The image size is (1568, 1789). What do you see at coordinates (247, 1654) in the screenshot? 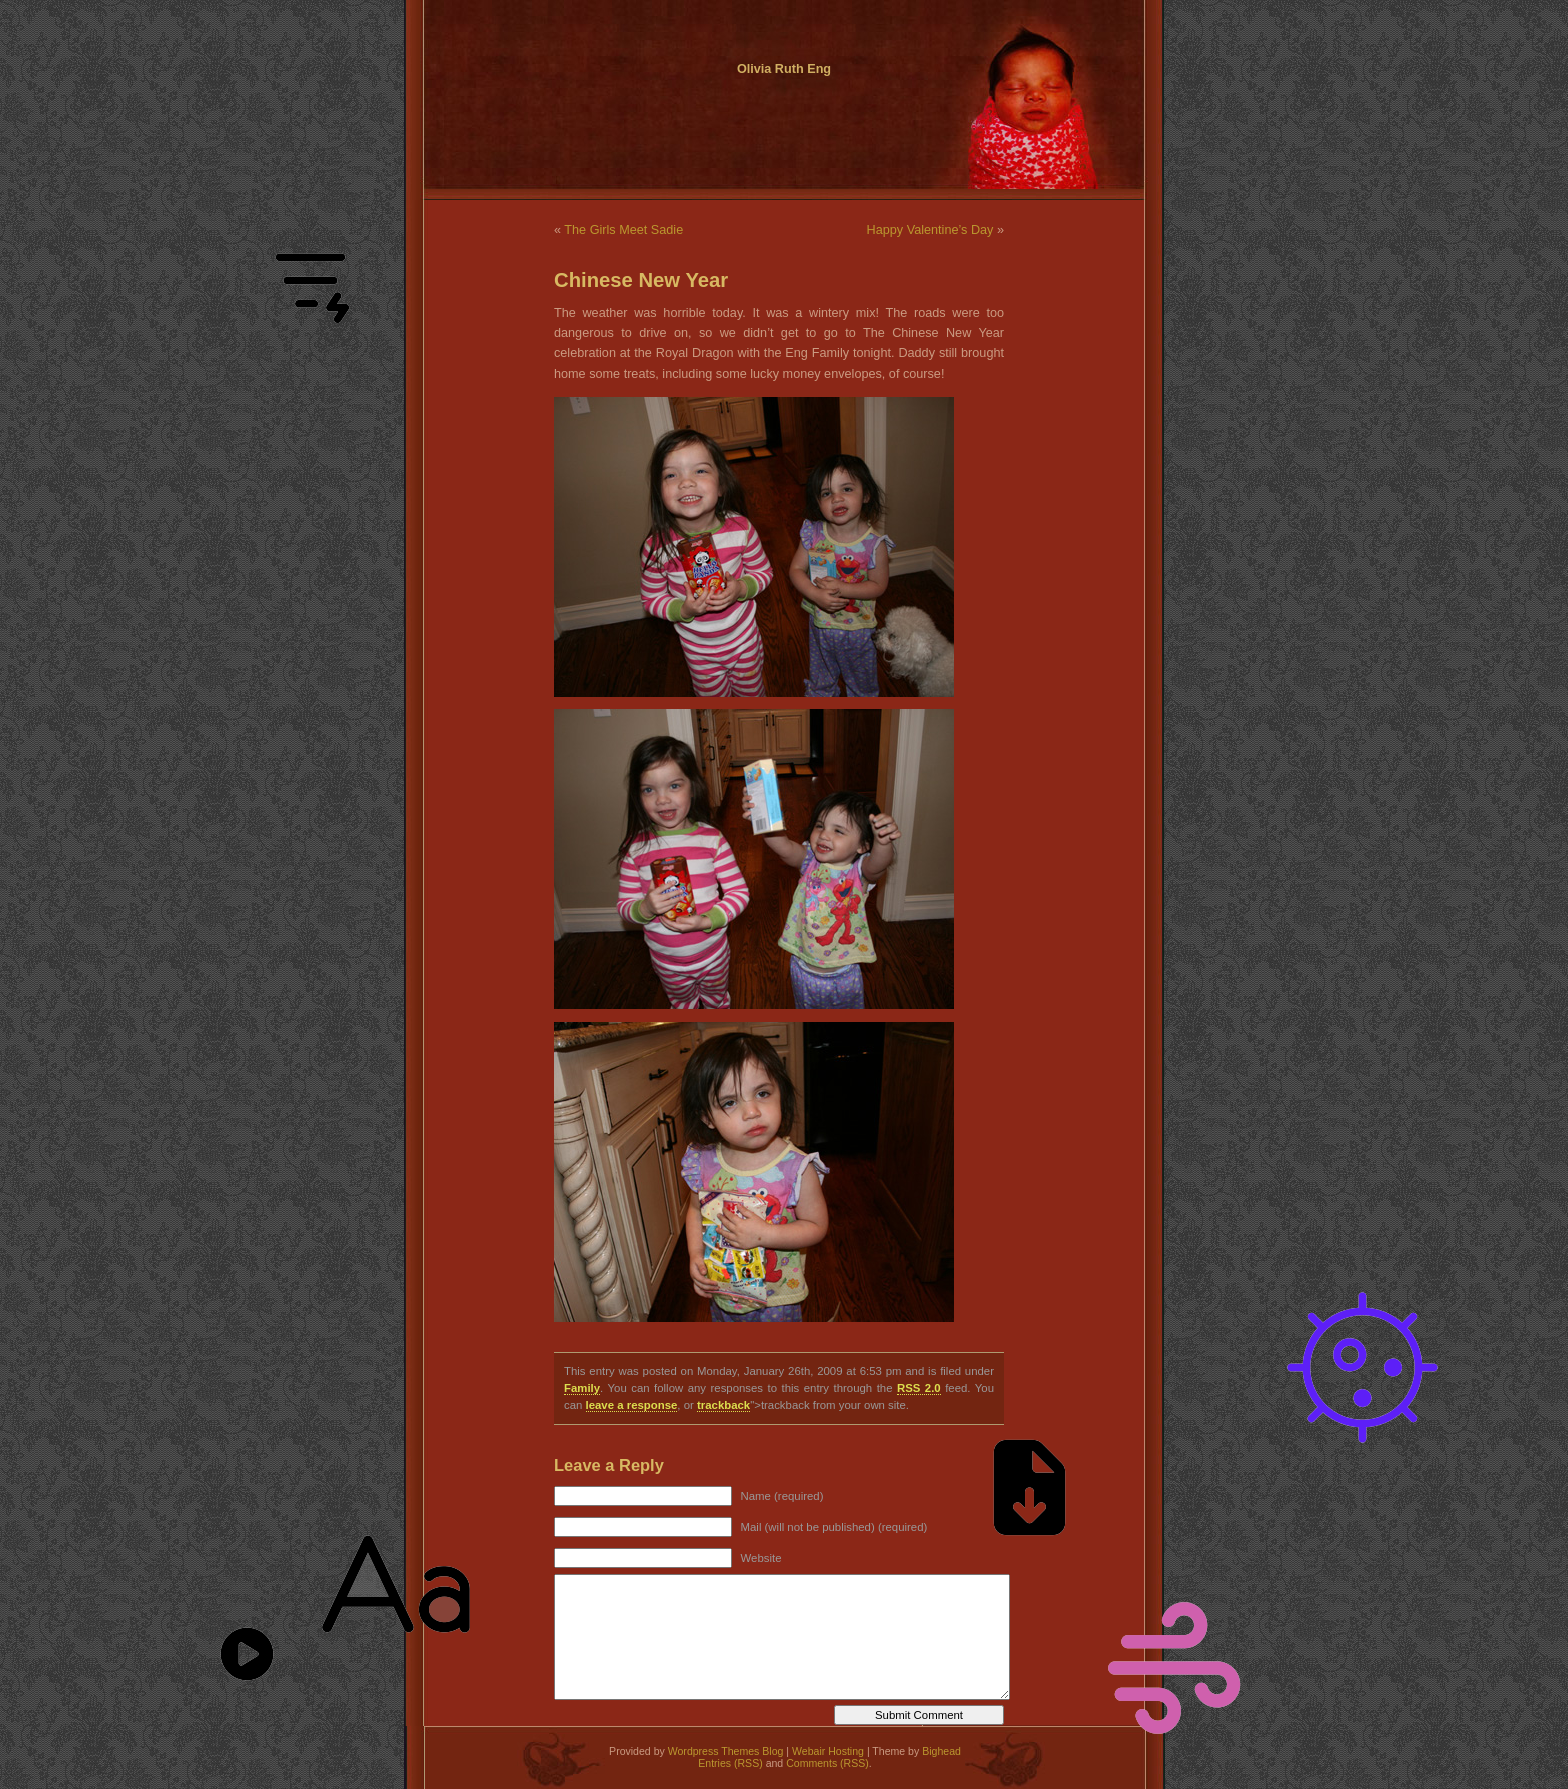
I see `play media or video content` at bounding box center [247, 1654].